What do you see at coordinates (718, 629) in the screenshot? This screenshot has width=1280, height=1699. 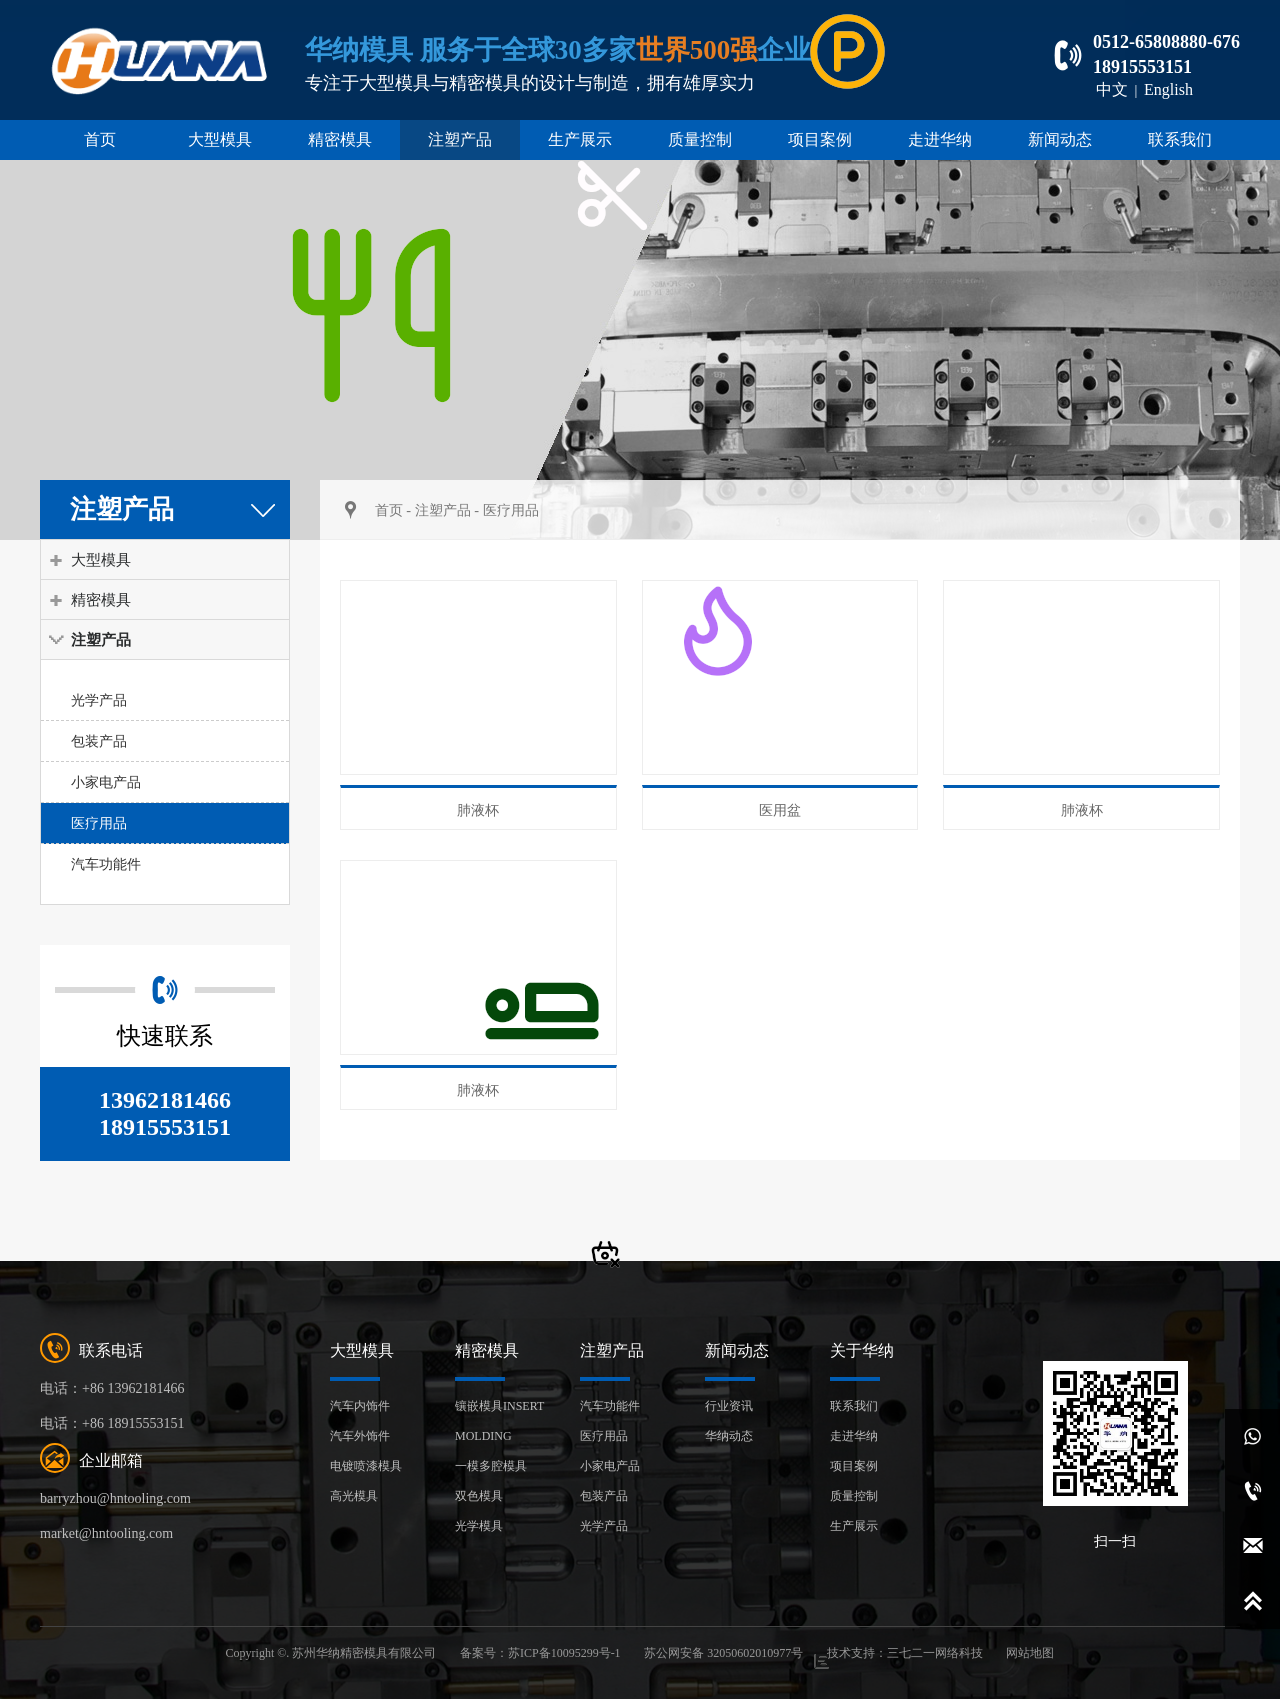 I see `indicates trending or hot content` at bounding box center [718, 629].